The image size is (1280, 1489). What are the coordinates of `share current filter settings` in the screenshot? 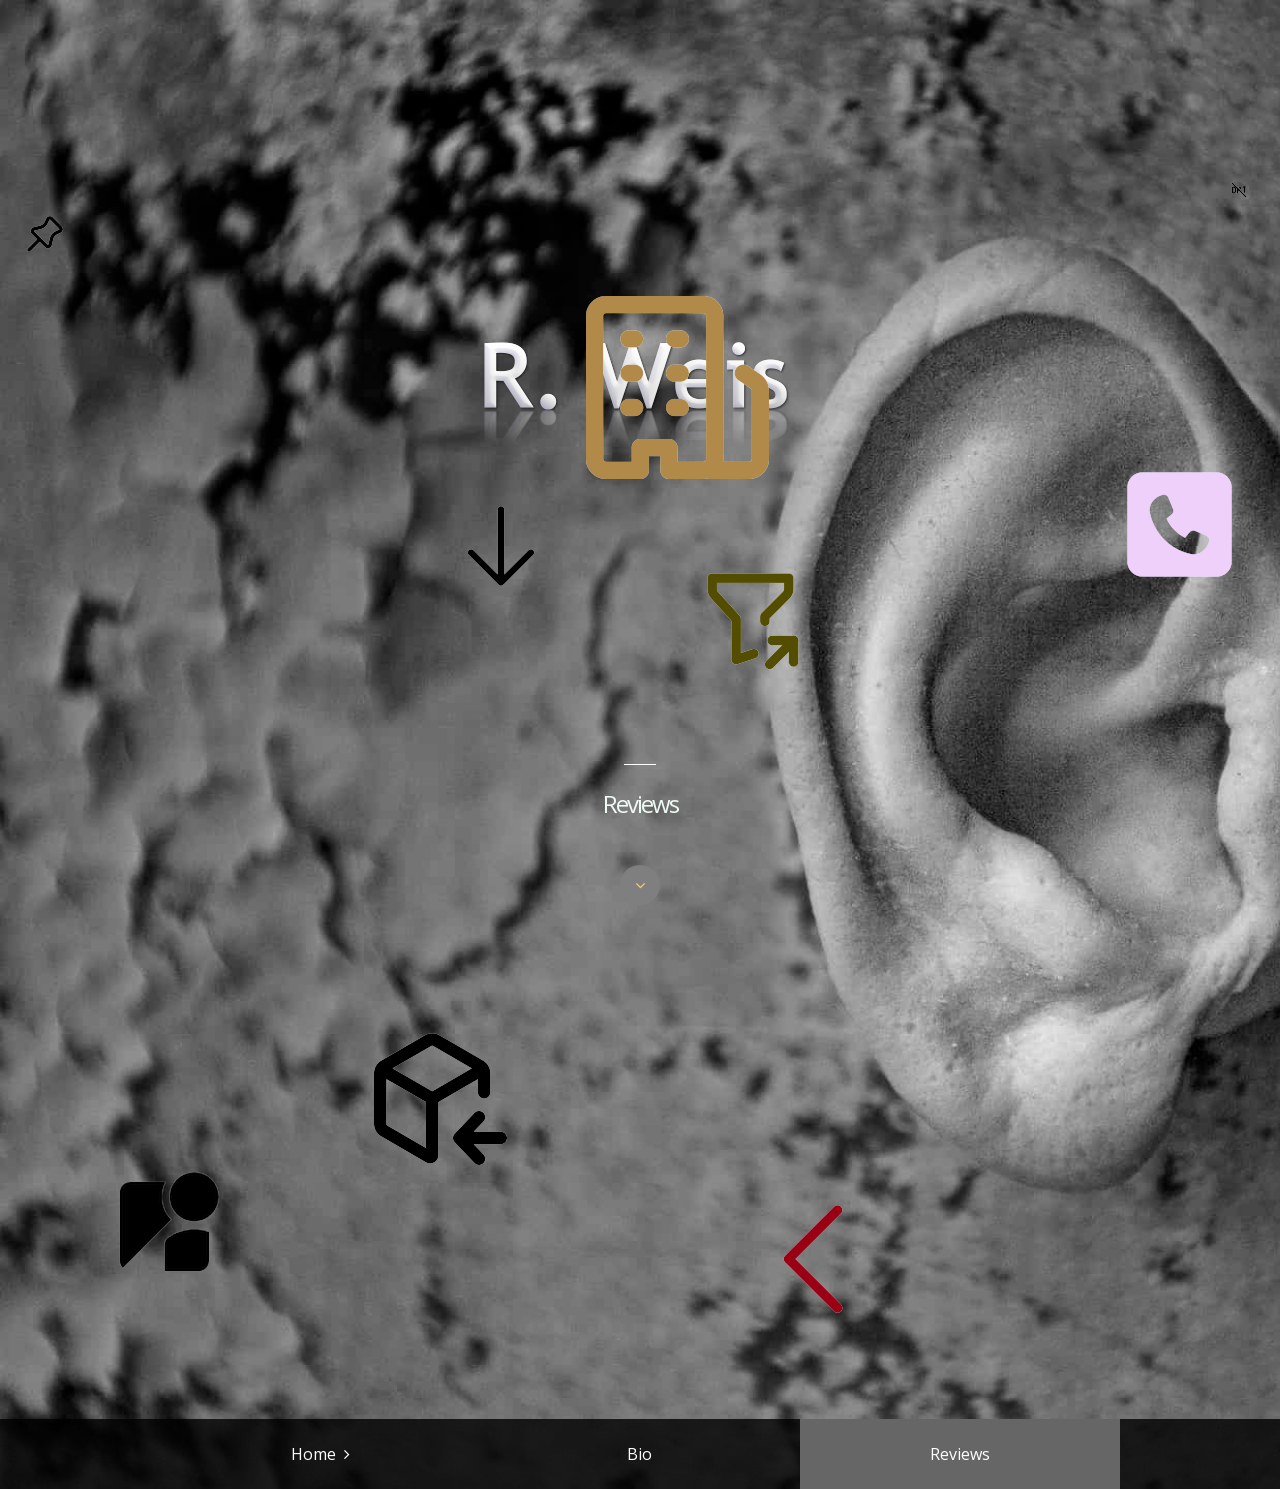 It's located at (750, 616).